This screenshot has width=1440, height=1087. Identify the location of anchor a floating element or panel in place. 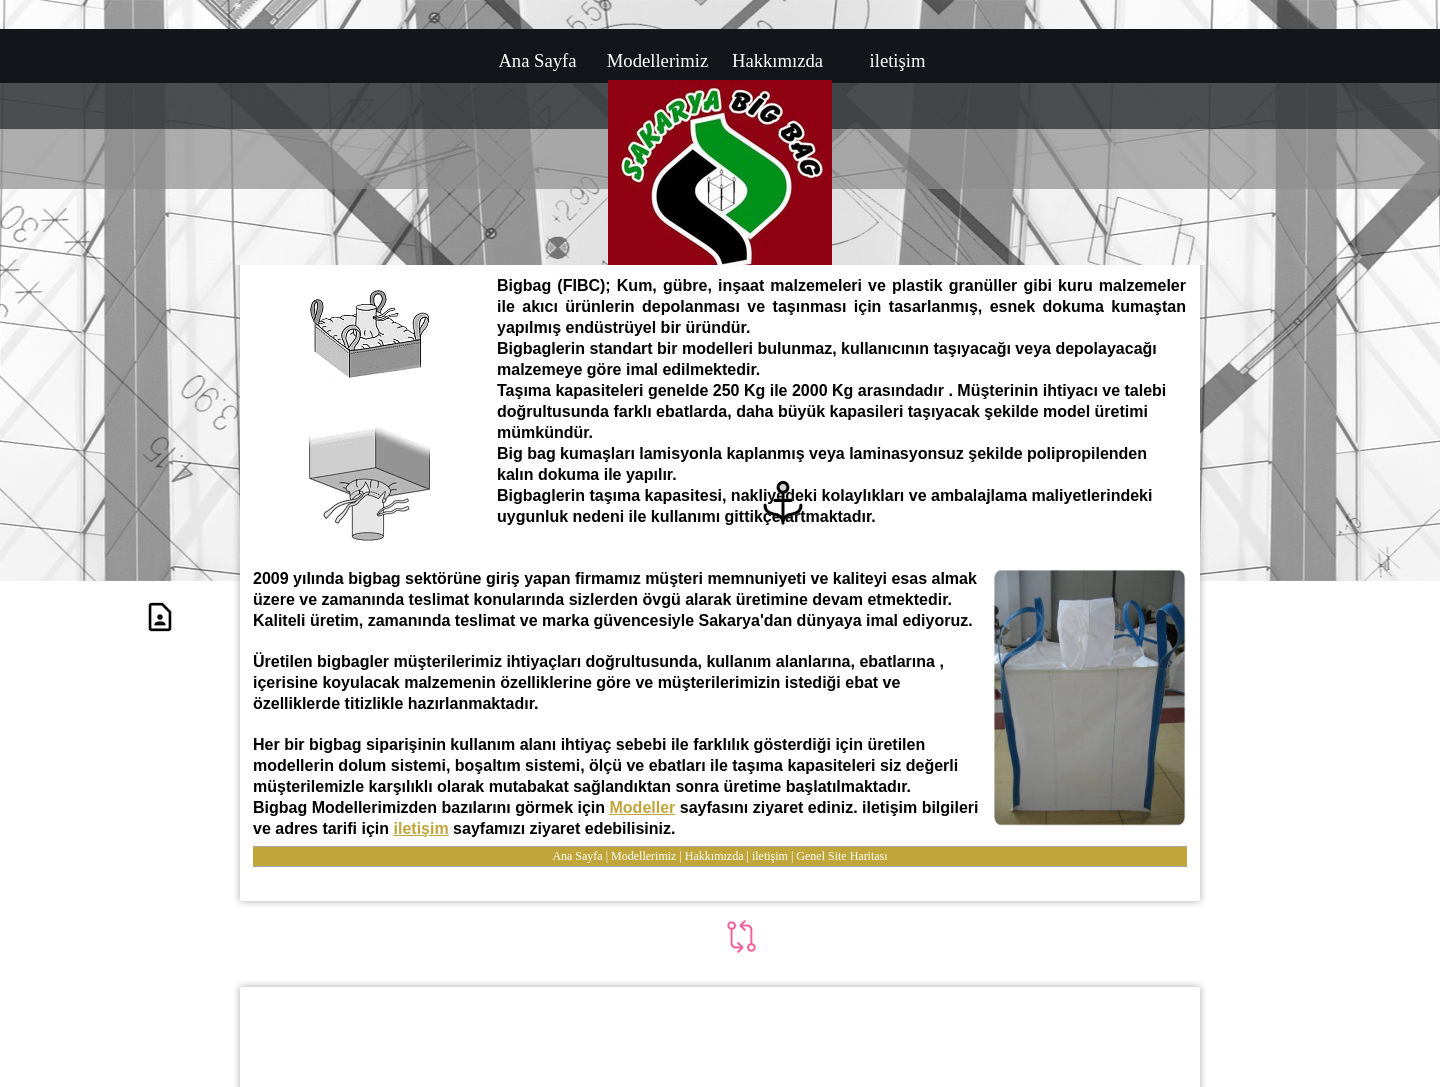
(783, 502).